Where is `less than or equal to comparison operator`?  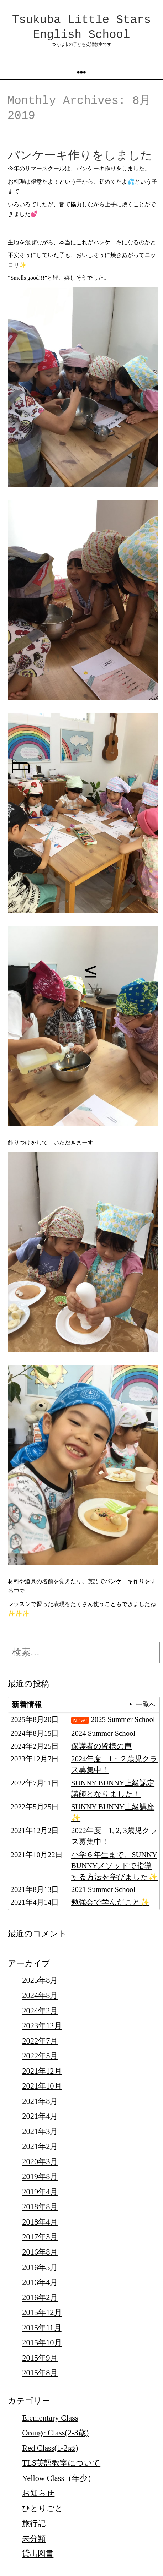 less than or equal to comparison operator is located at coordinates (91, 972).